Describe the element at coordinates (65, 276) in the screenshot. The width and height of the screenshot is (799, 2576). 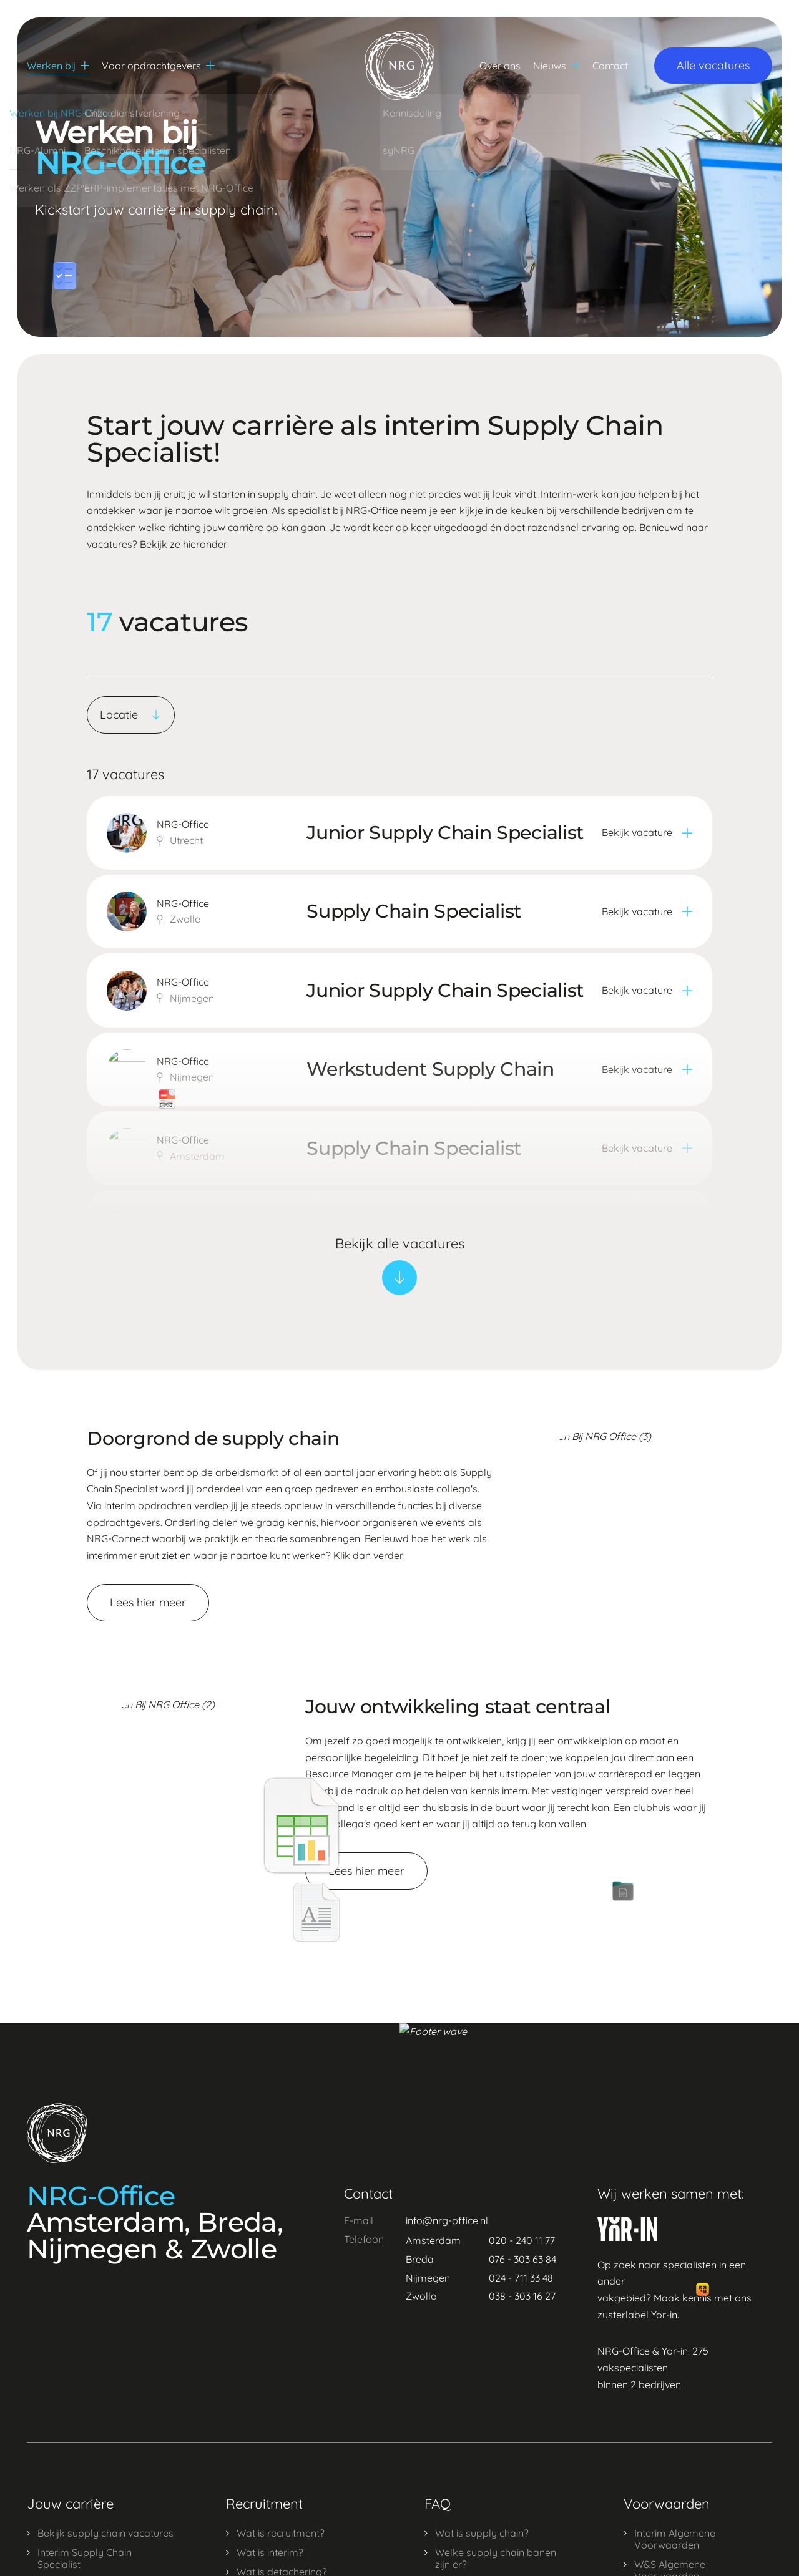
I see `open work-related software center` at that location.